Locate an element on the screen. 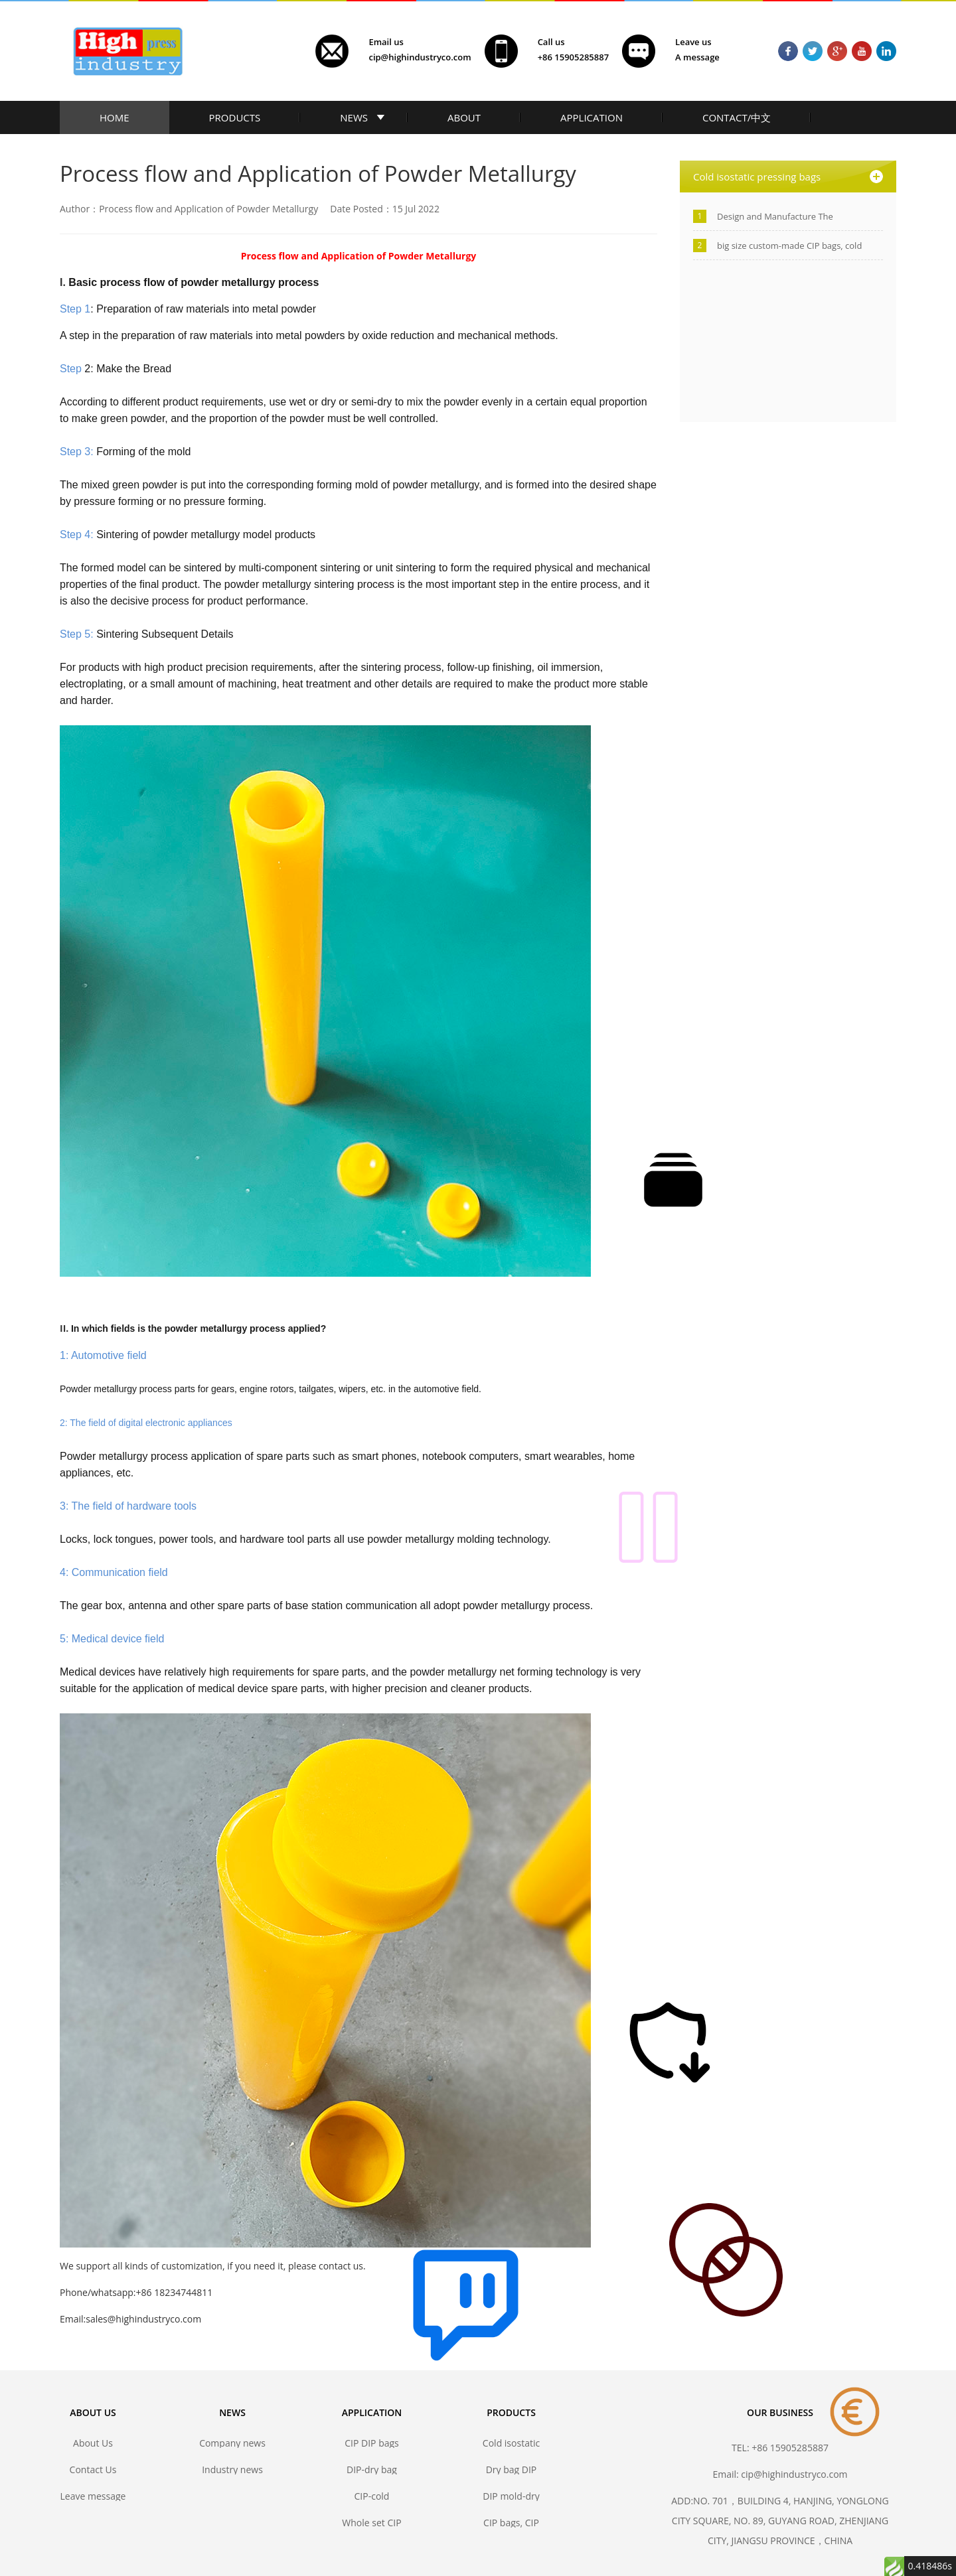 The width and height of the screenshot is (956, 2576). open twitch app or website is located at coordinates (465, 2302).